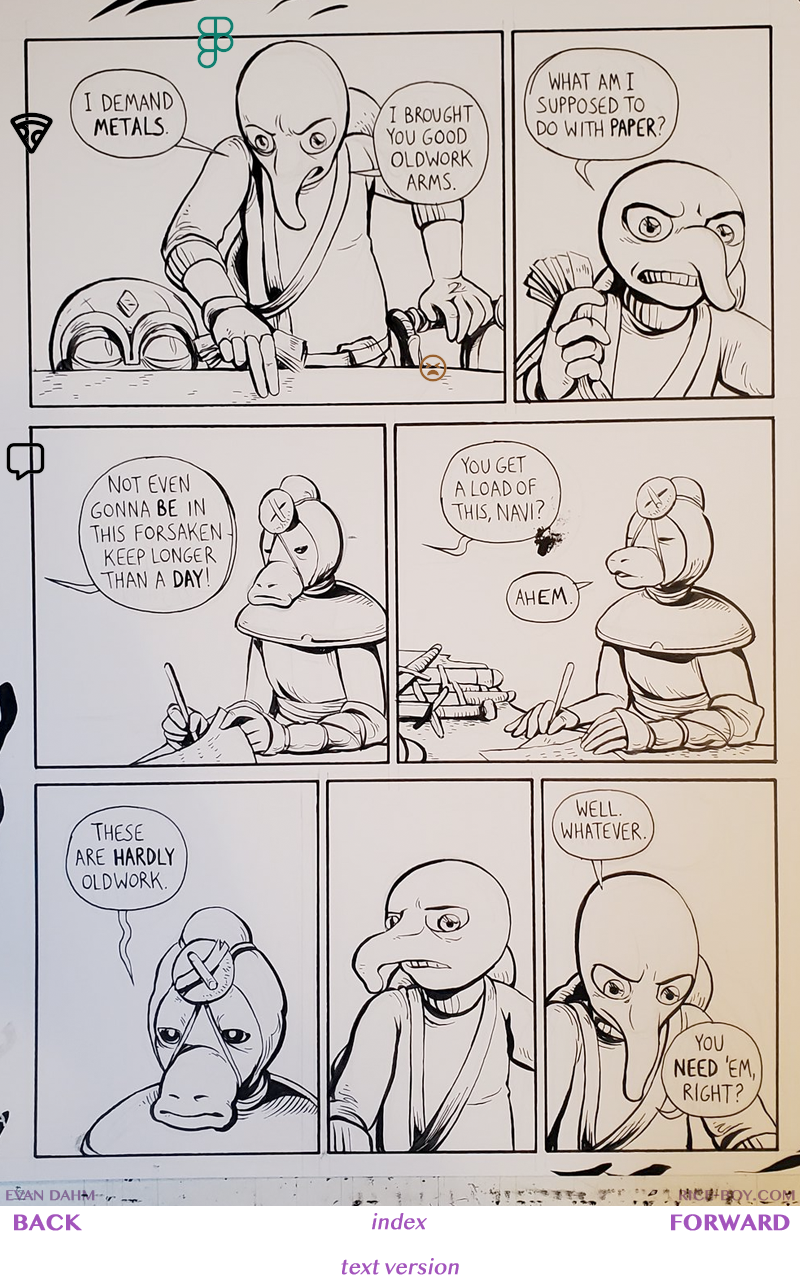 The image size is (800, 1287). Describe the element at coordinates (215, 42) in the screenshot. I see `open Figma design tool` at that location.